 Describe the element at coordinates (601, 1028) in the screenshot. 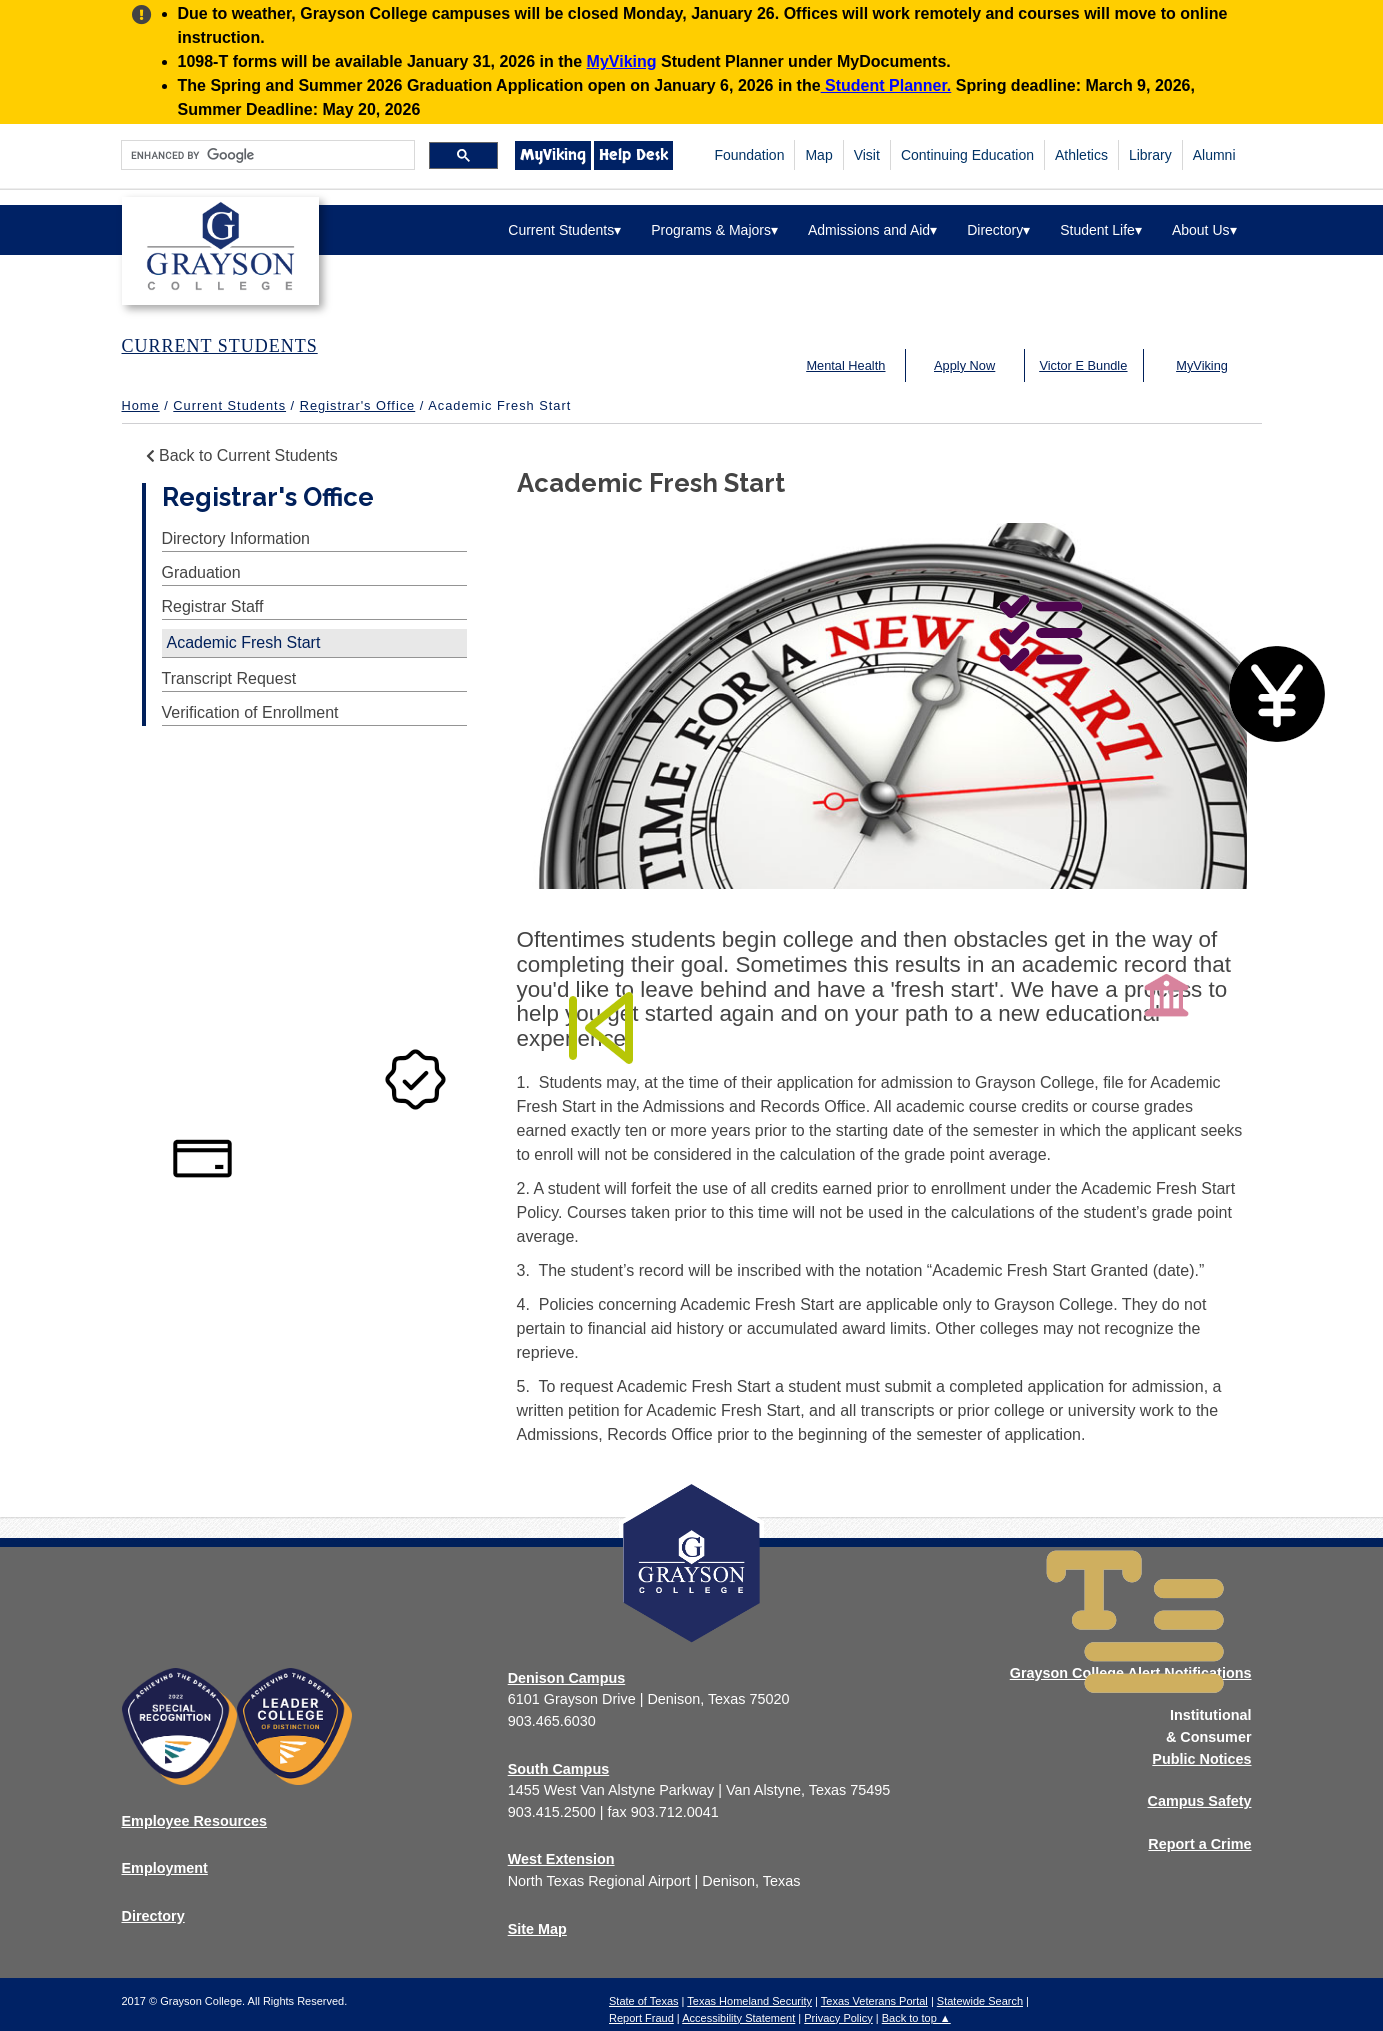

I see `skip to previous track` at that location.